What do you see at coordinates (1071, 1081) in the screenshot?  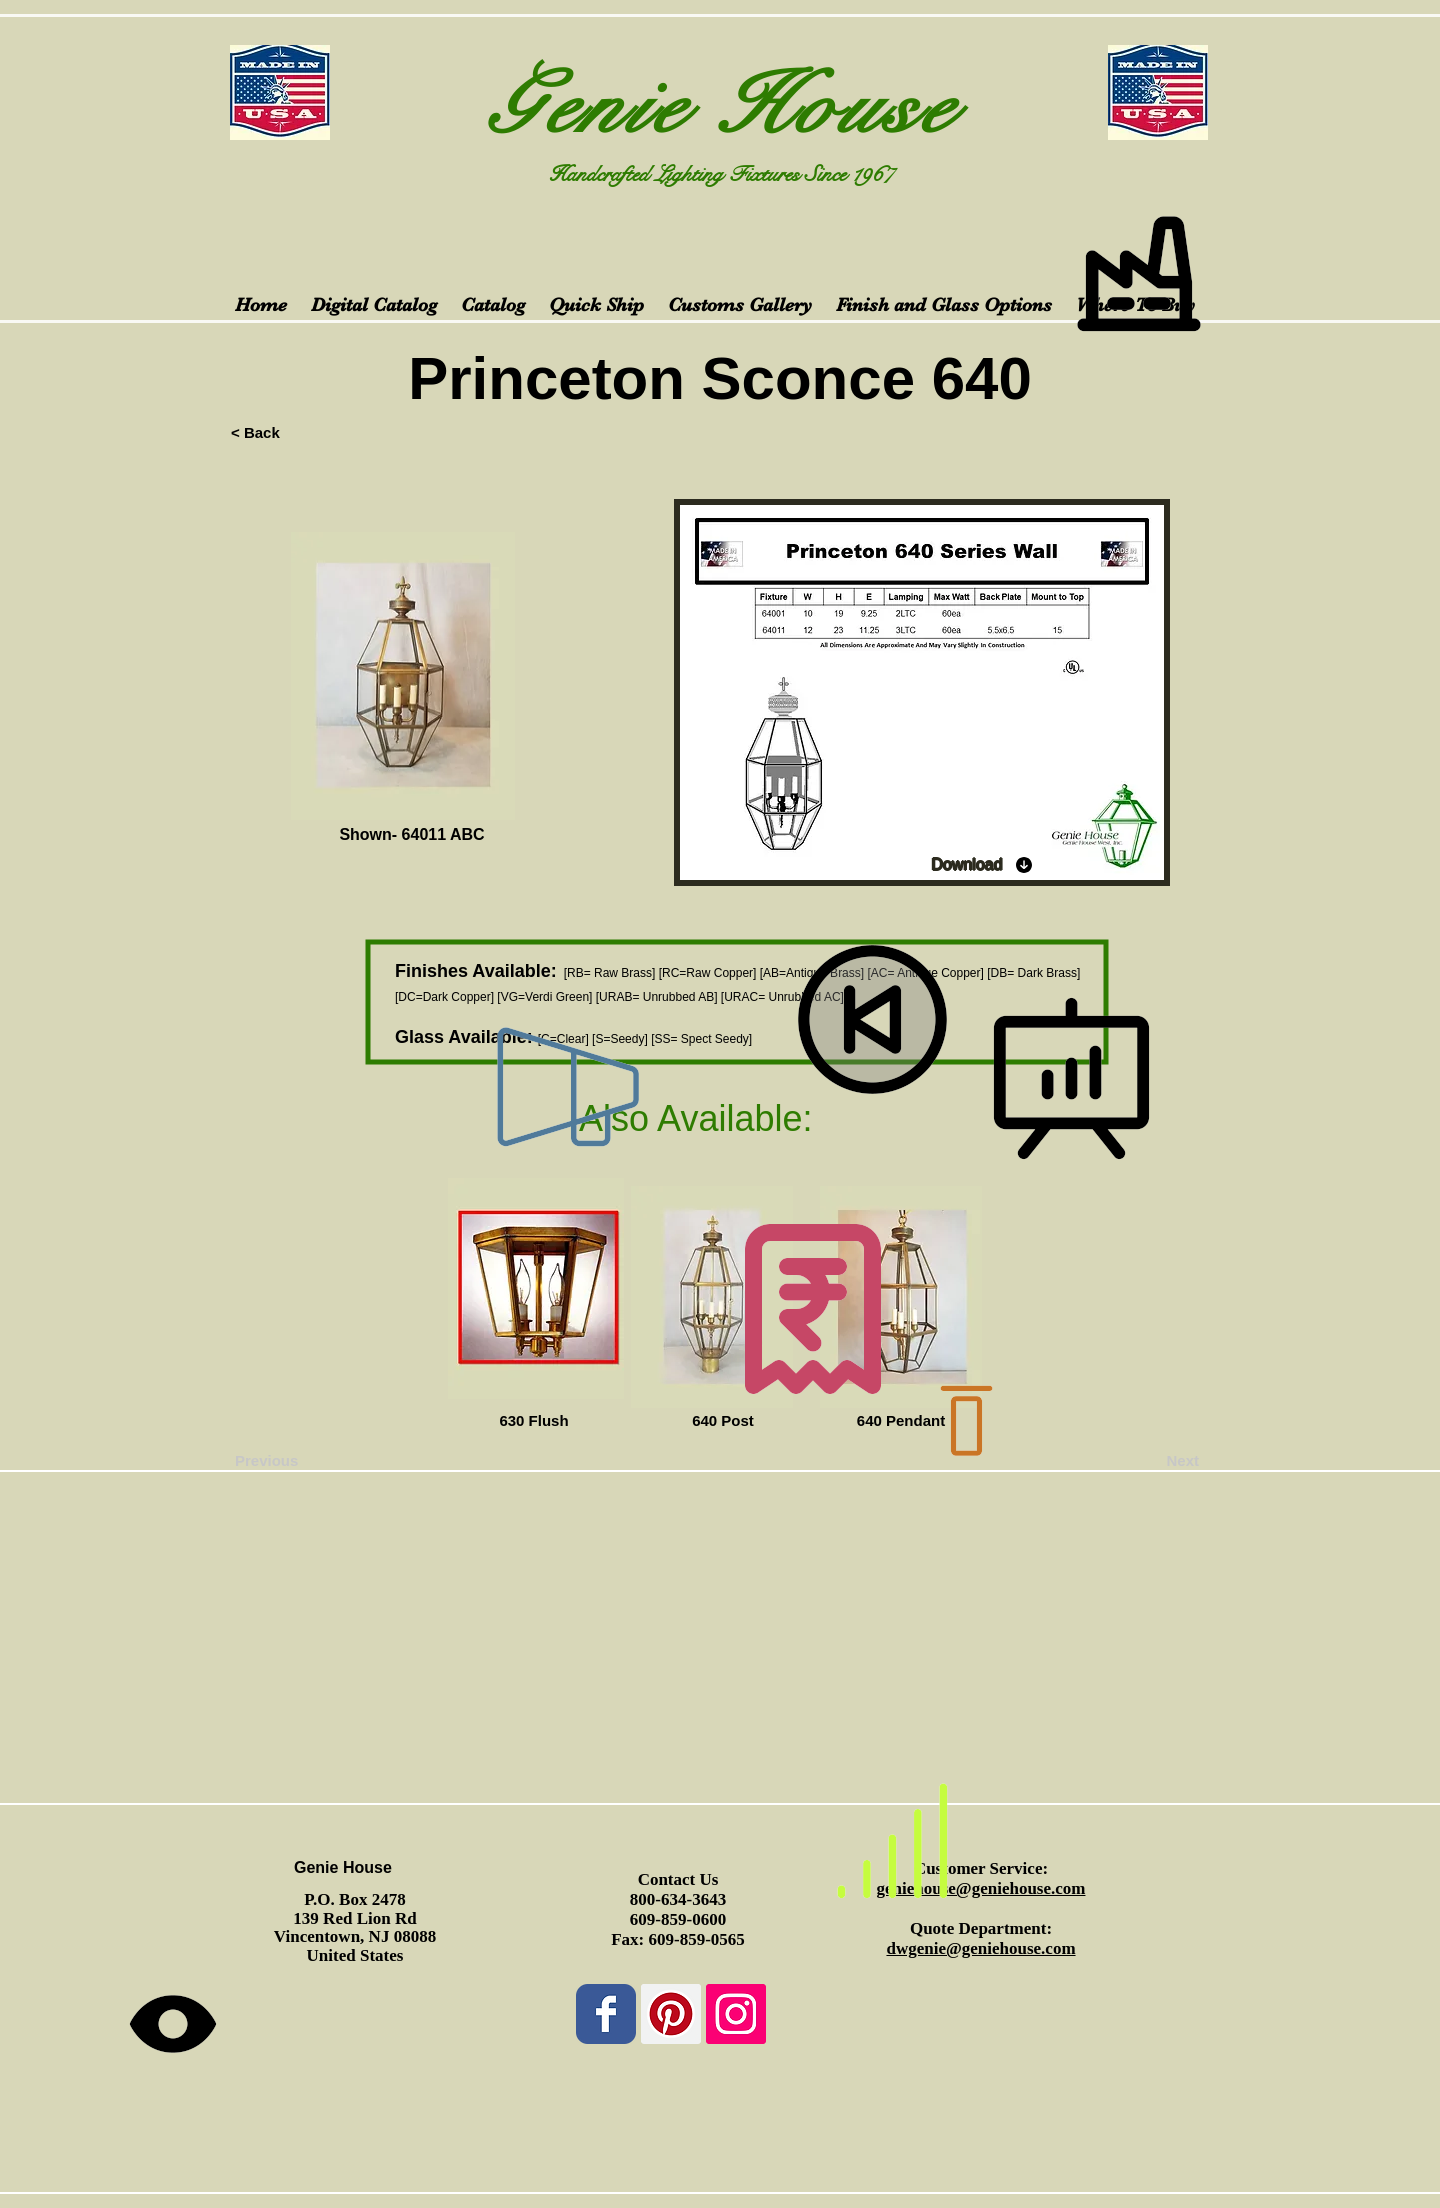 I see `view presentation with charts` at bounding box center [1071, 1081].